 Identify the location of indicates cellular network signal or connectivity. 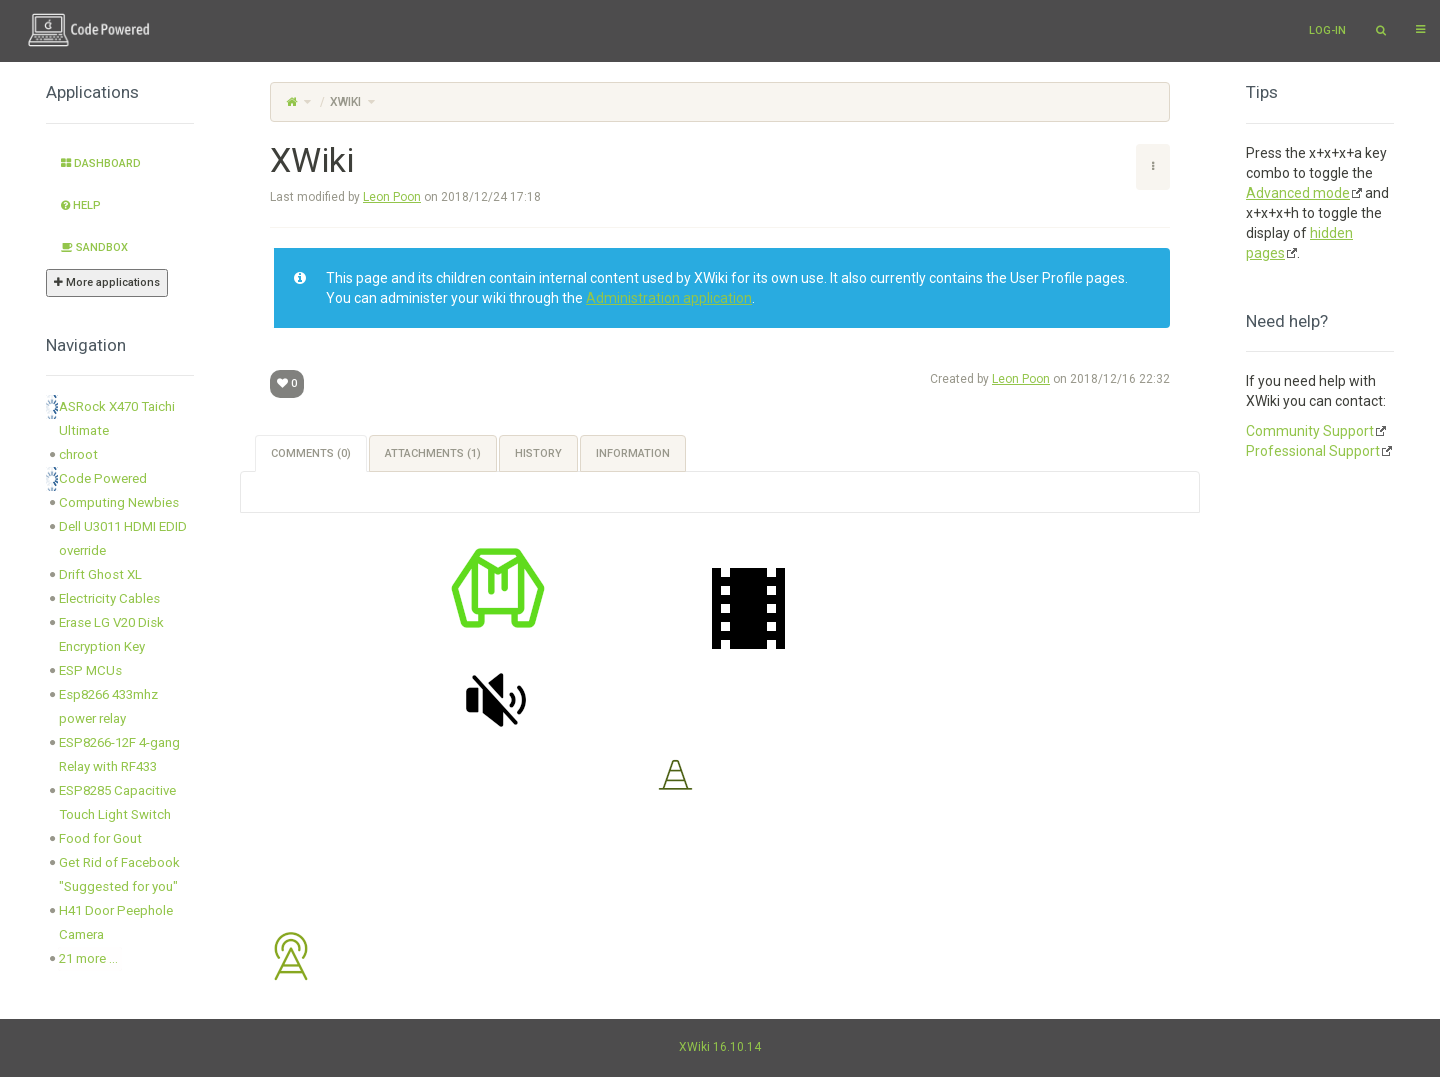
(291, 957).